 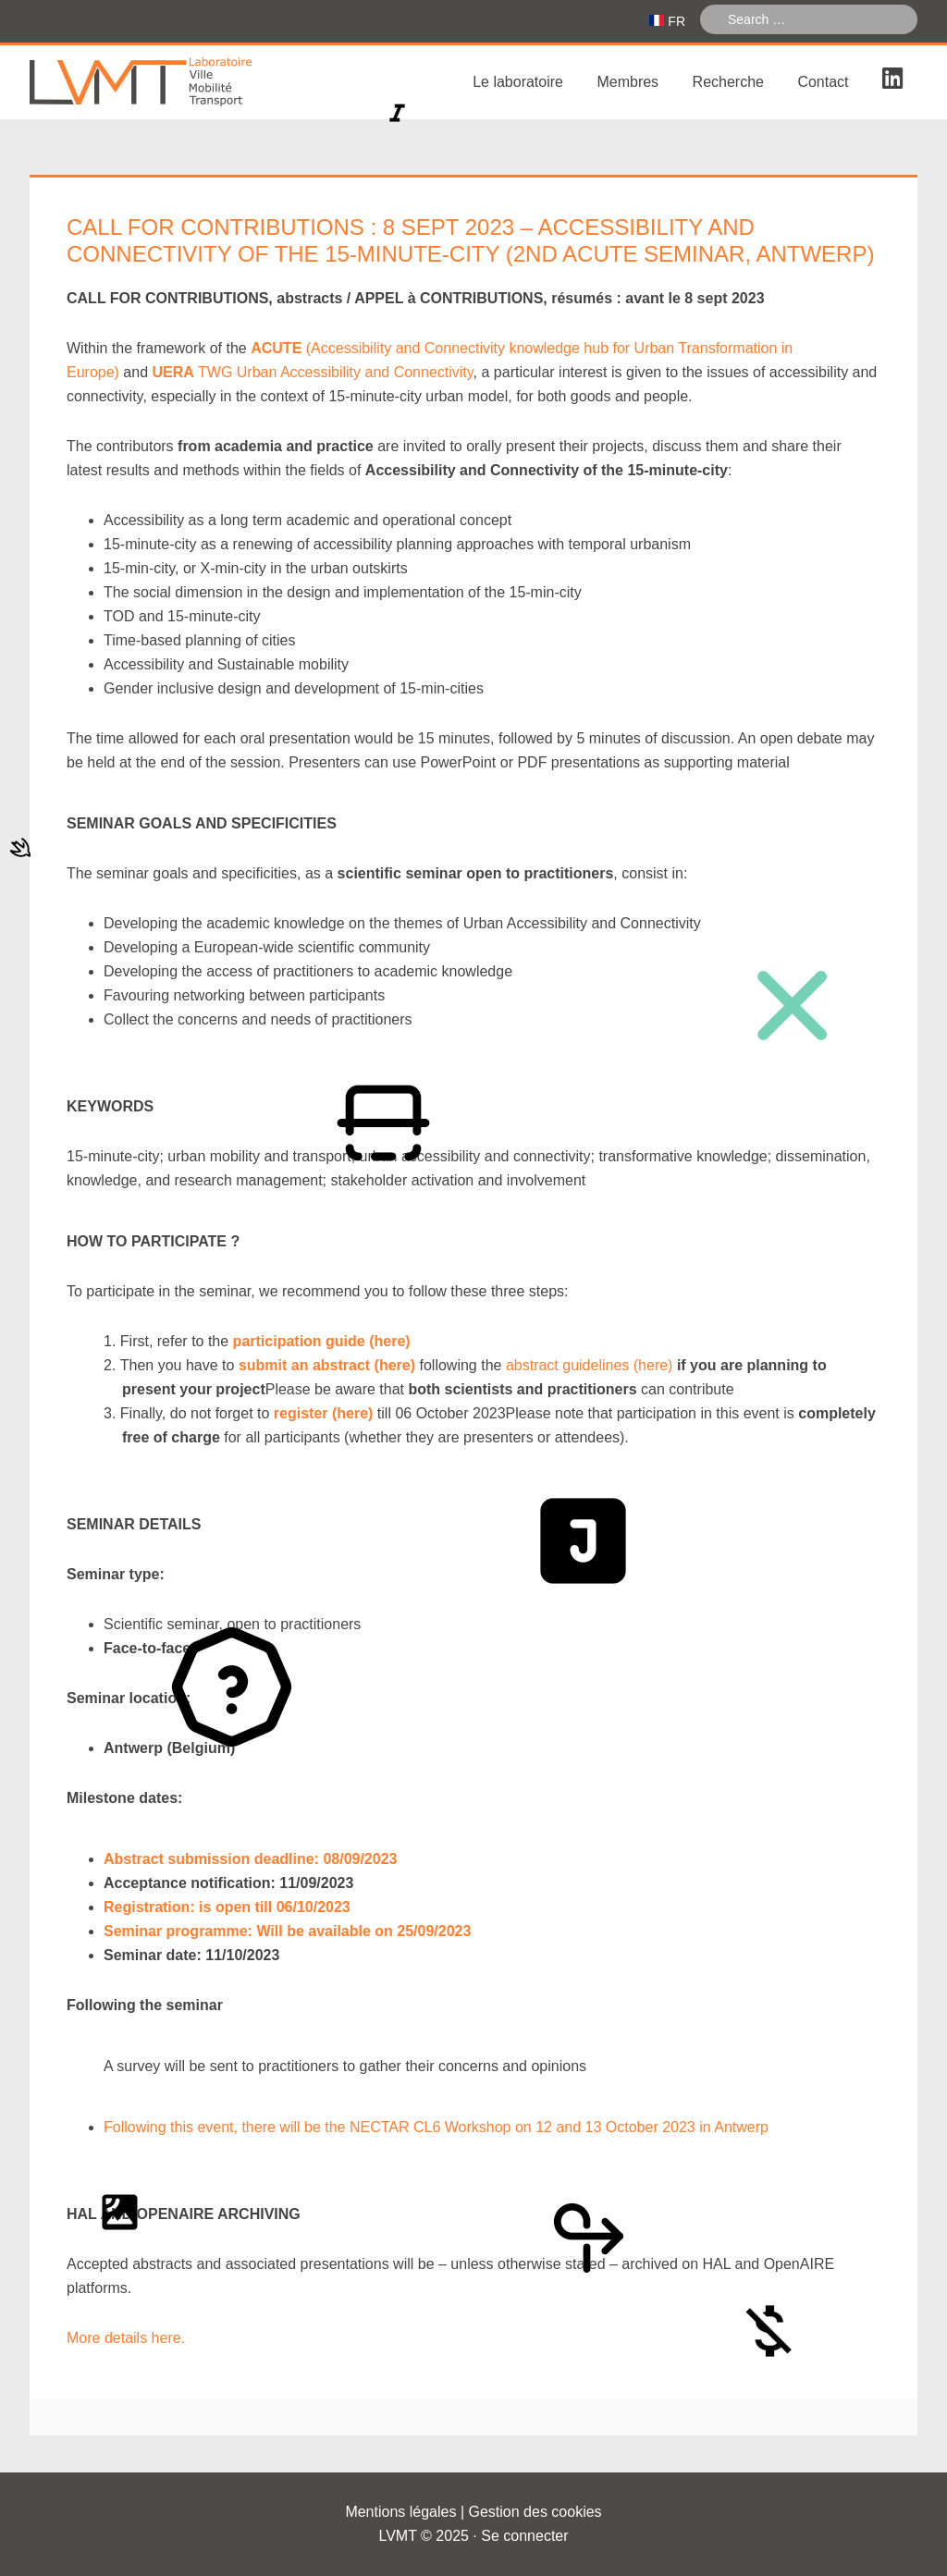 What do you see at coordinates (231, 1687) in the screenshot?
I see `access help or support` at bounding box center [231, 1687].